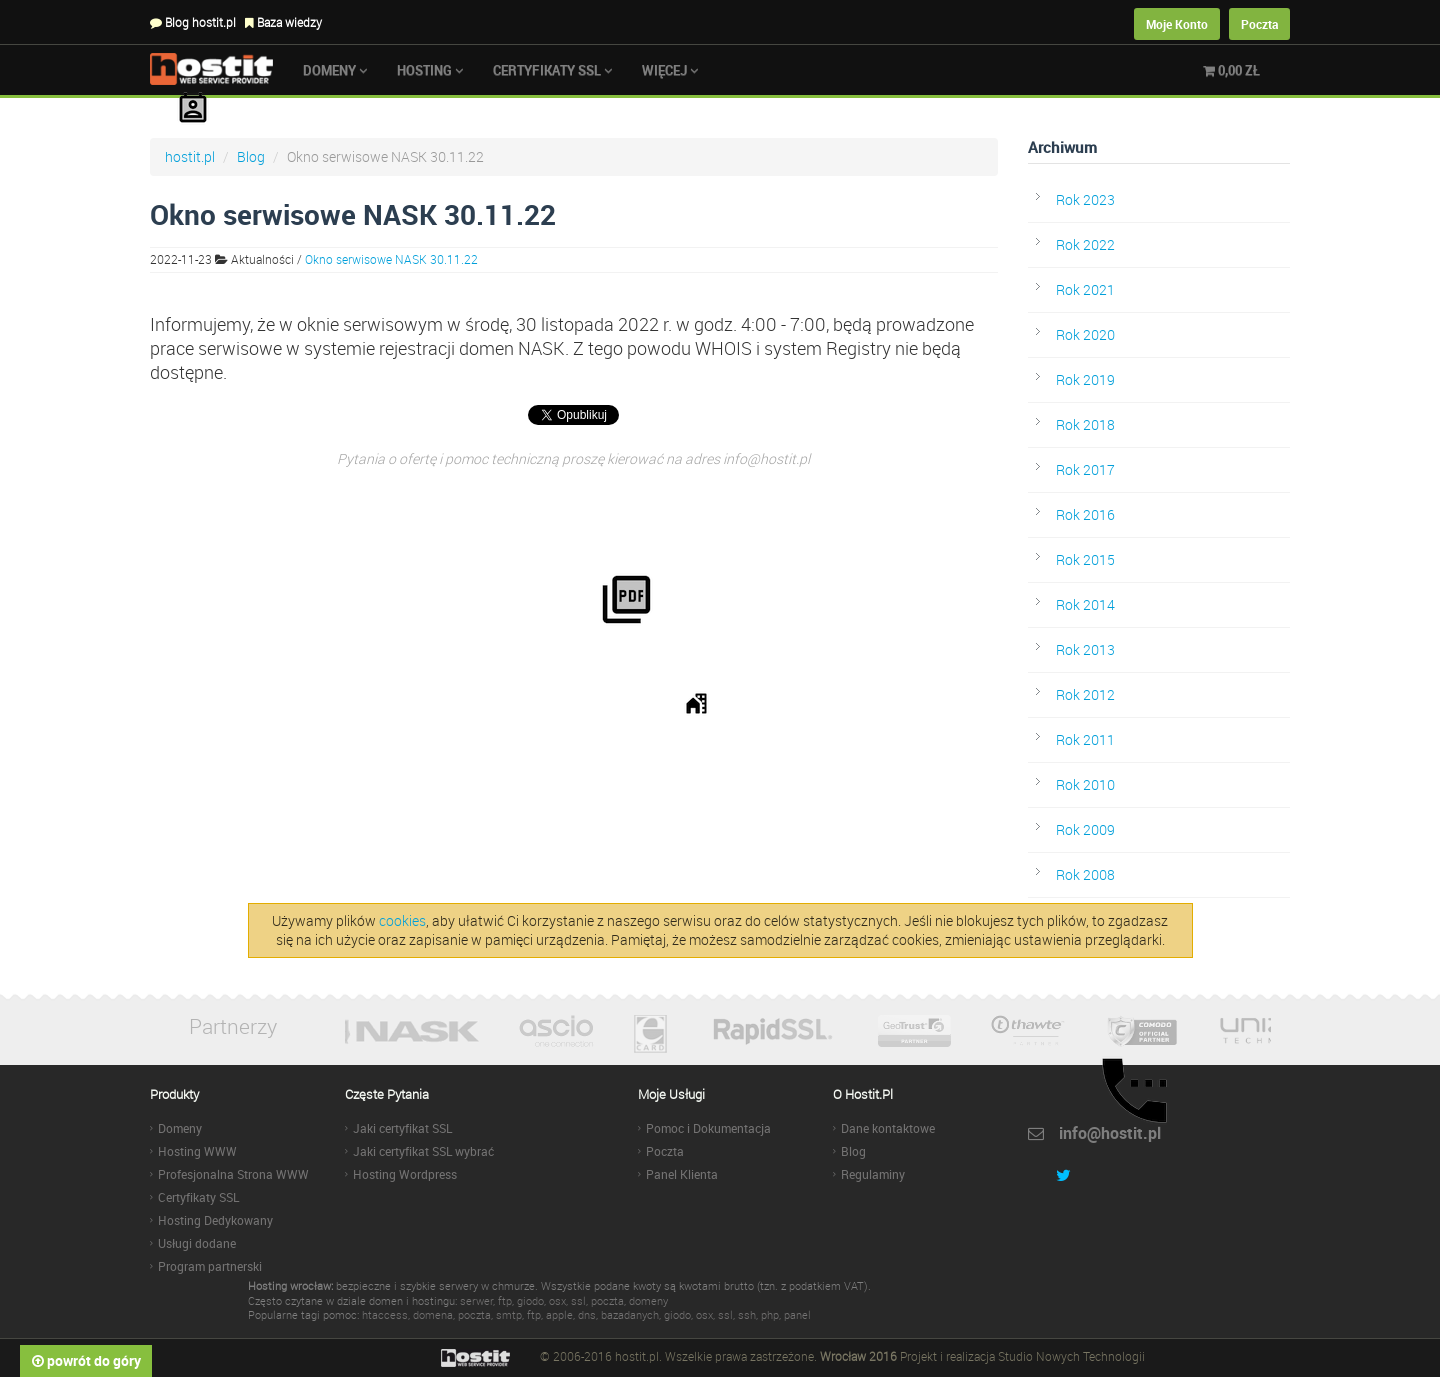  I want to click on access phone or call settings, so click(1134, 1090).